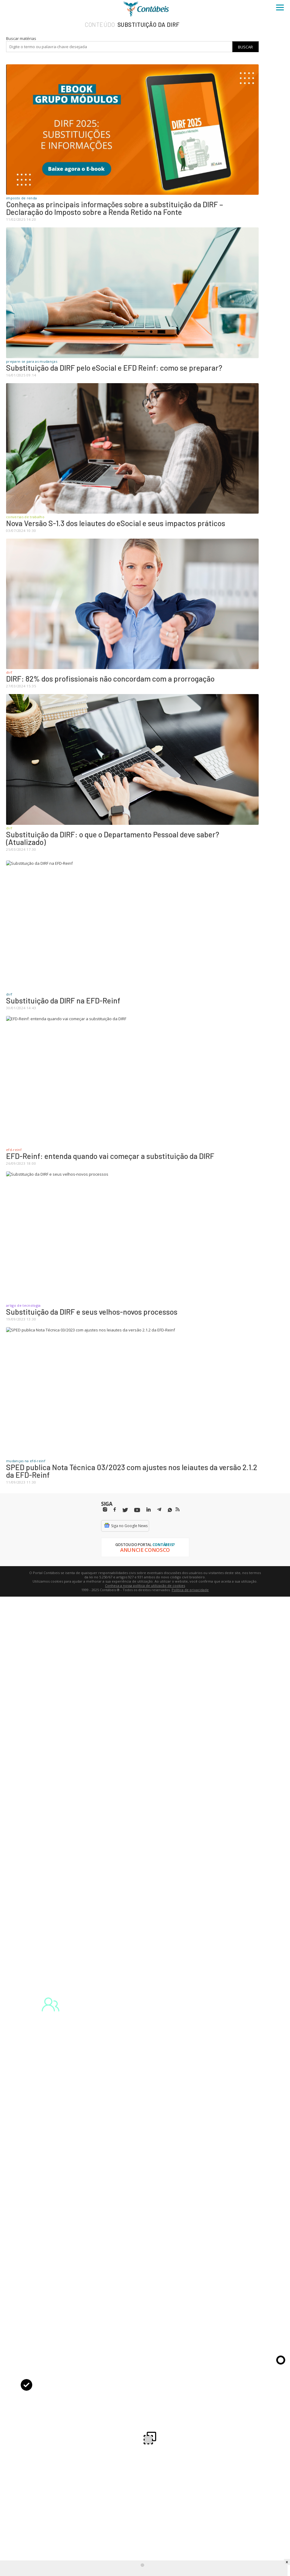 The image size is (290, 2576). Describe the element at coordinates (26, 2385) in the screenshot. I see `indicates successful completion or confirmation` at that location.